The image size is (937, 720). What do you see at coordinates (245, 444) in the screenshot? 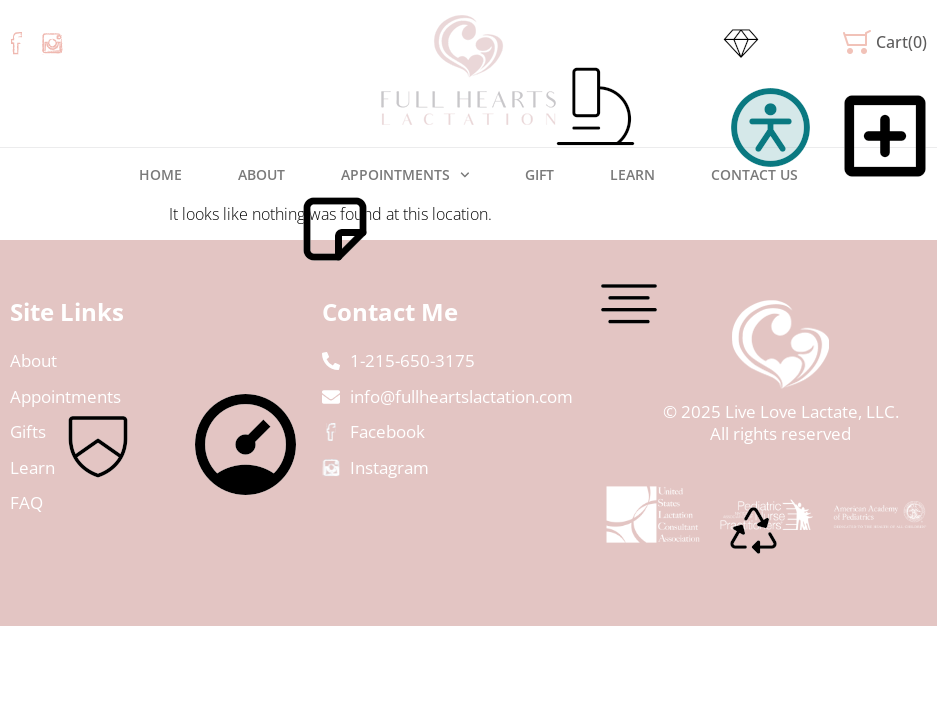
I see `access the dashboard overview` at bounding box center [245, 444].